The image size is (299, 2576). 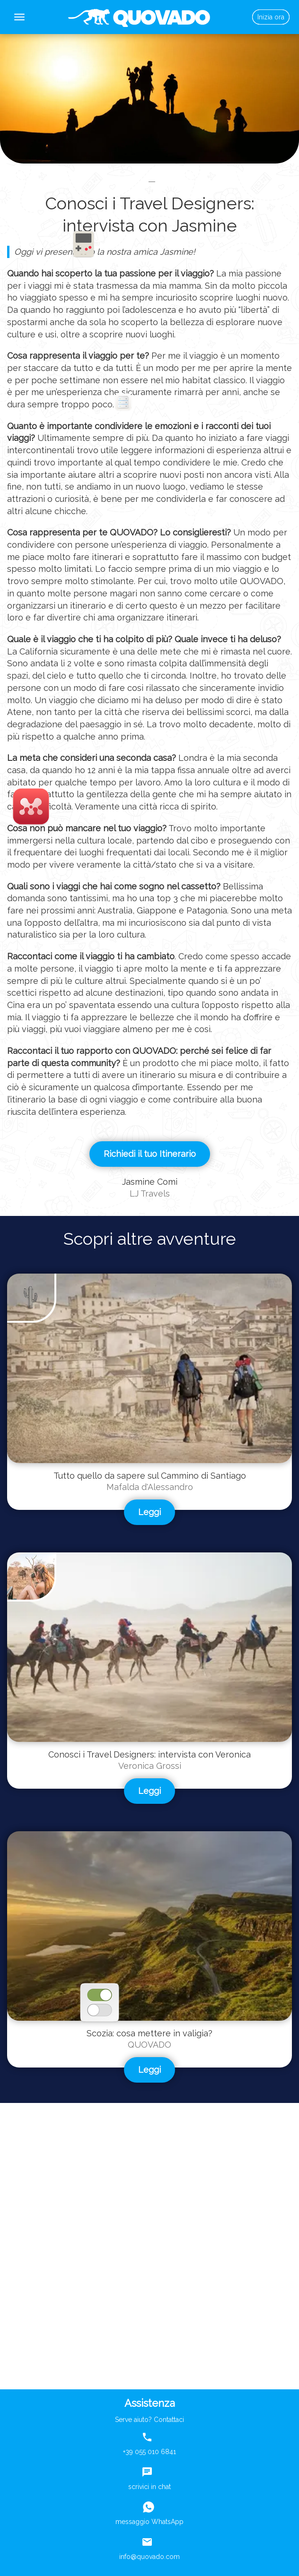 What do you see at coordinates (99, 2002) in the screenshot?
I see `open gnome tweaks settings` at bounding box center [99, 2002].